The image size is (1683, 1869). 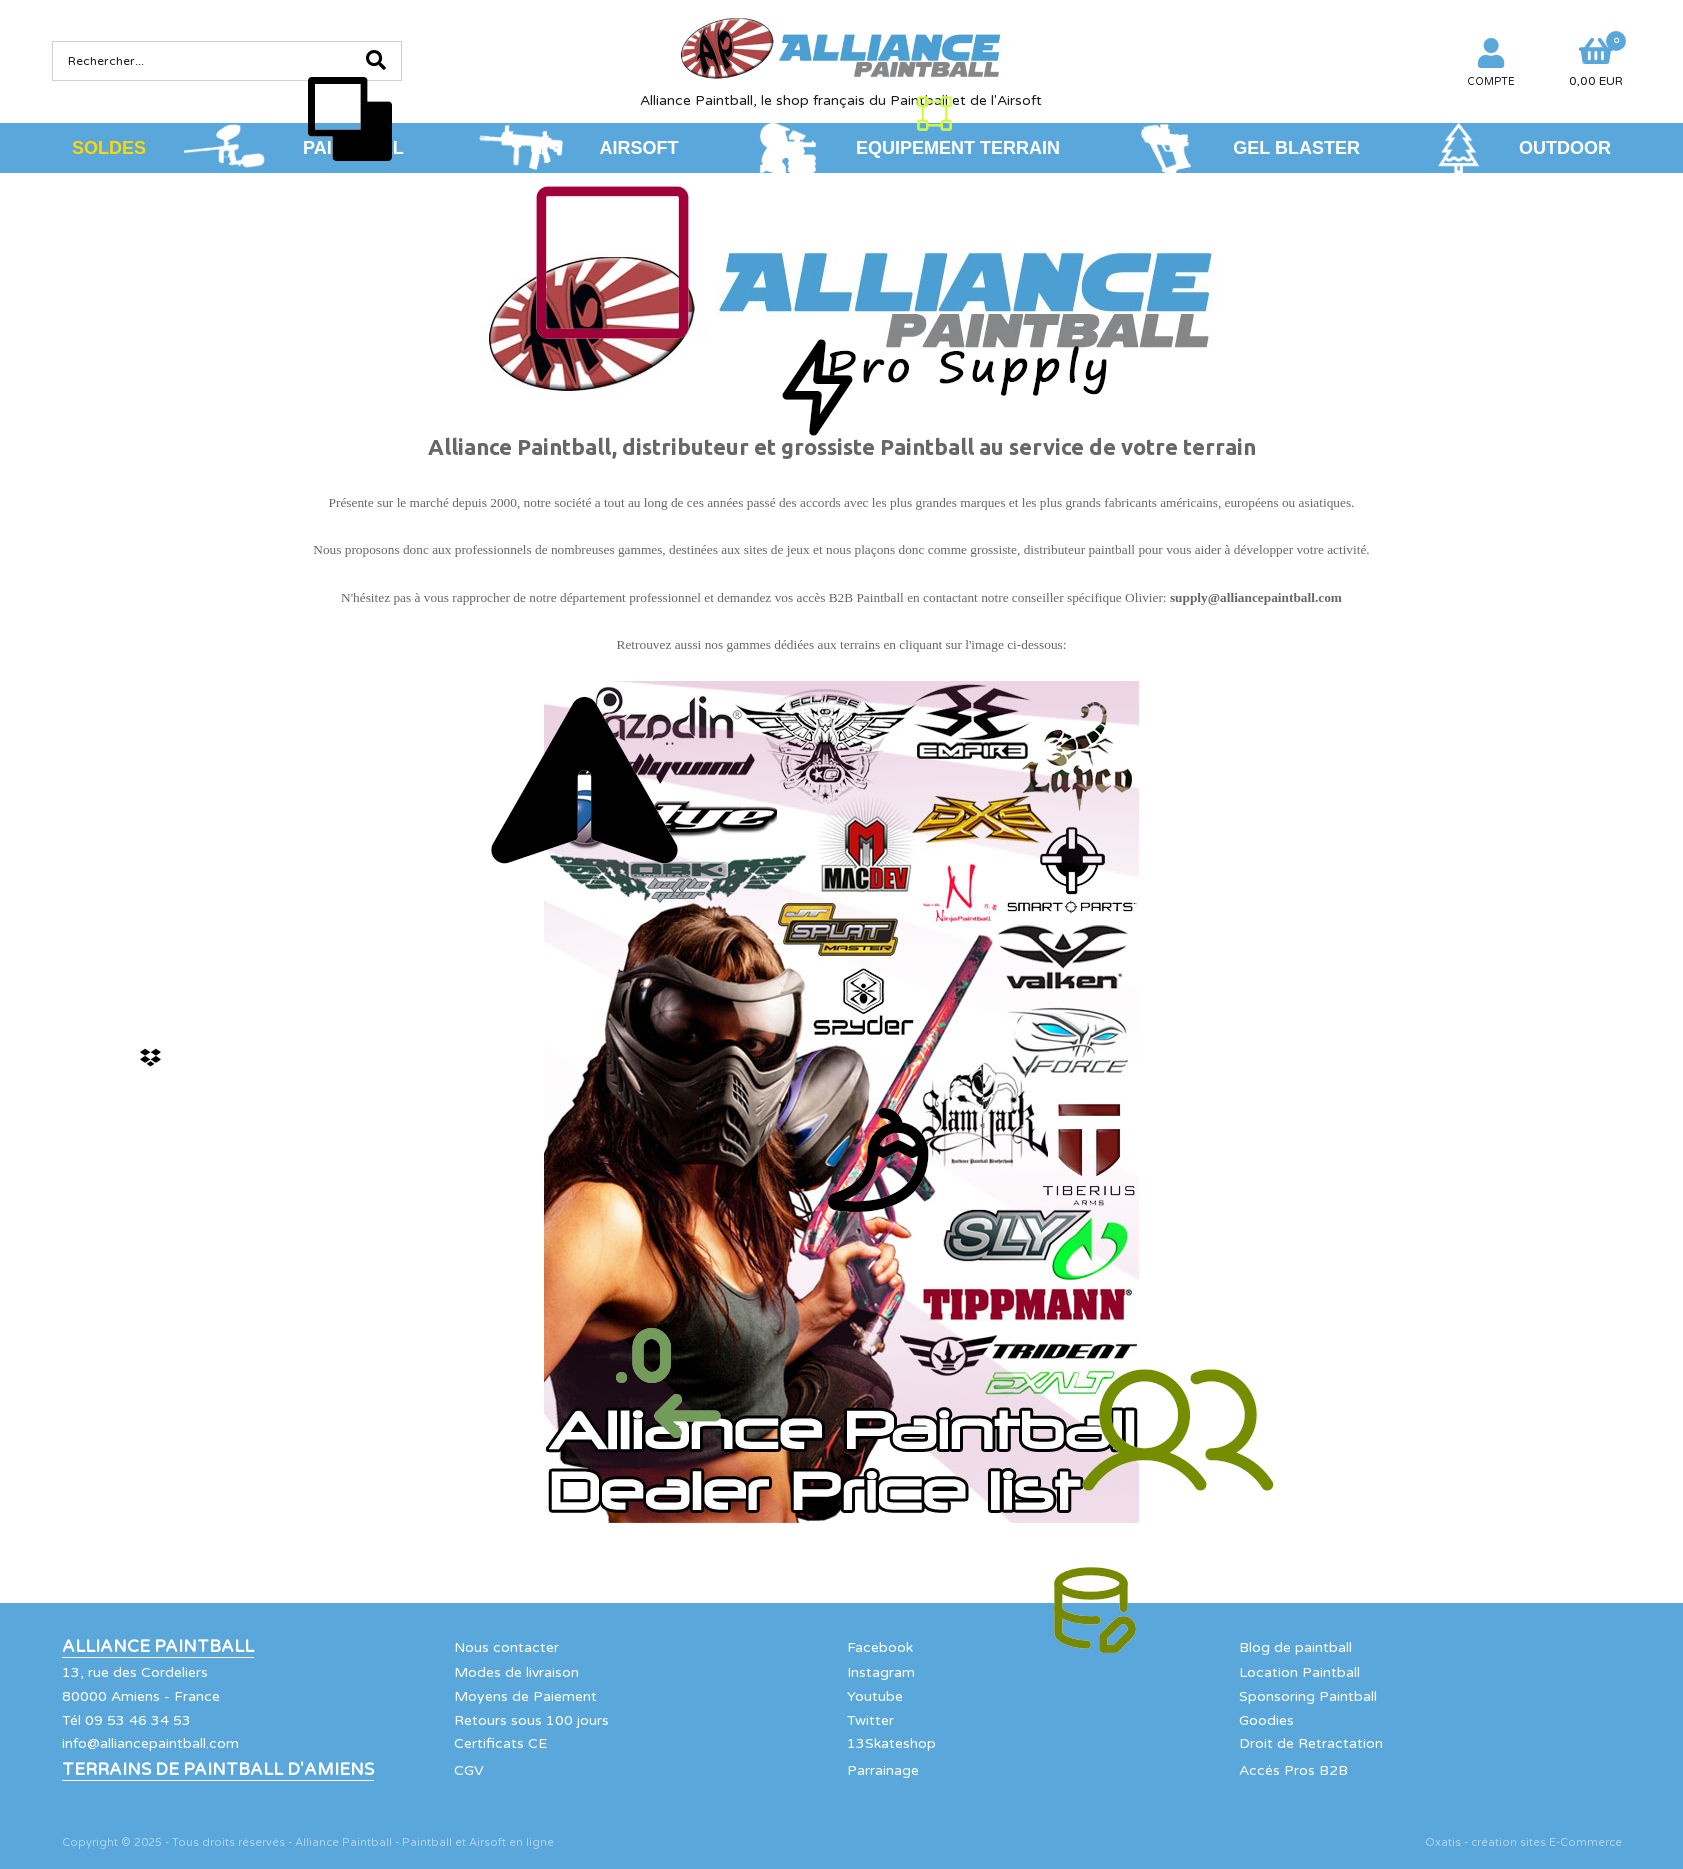 I want to click on edit database settings or content, so click(x=1091, y=1608).